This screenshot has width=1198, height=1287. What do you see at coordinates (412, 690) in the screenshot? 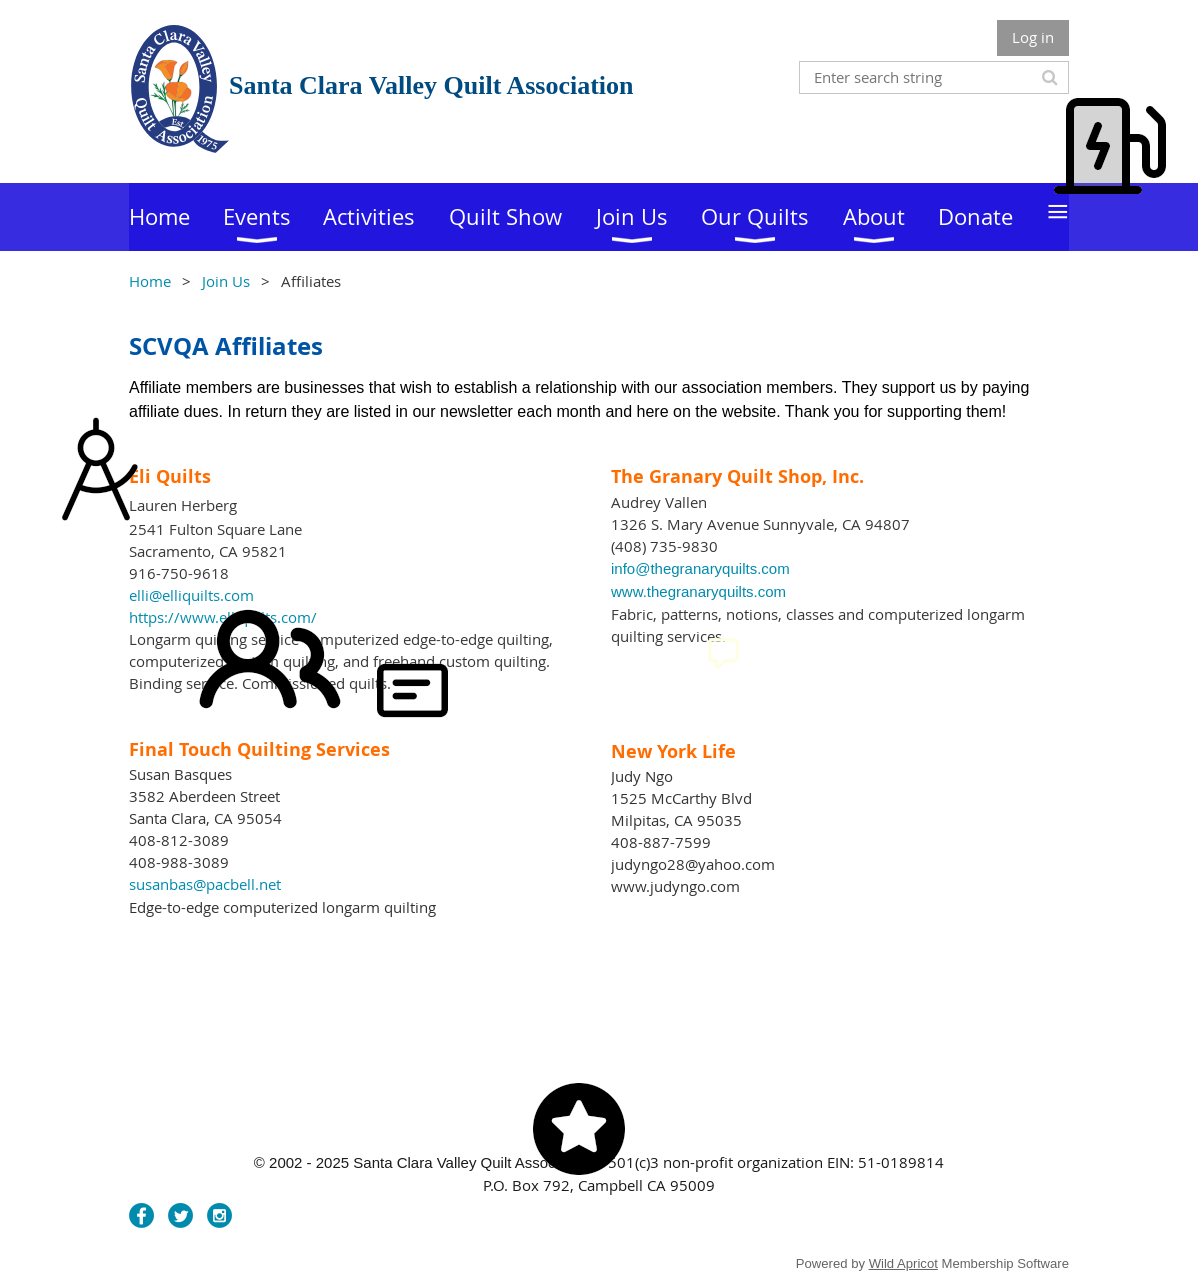
I see `create a new note or document` at bounding box center [412, 690].